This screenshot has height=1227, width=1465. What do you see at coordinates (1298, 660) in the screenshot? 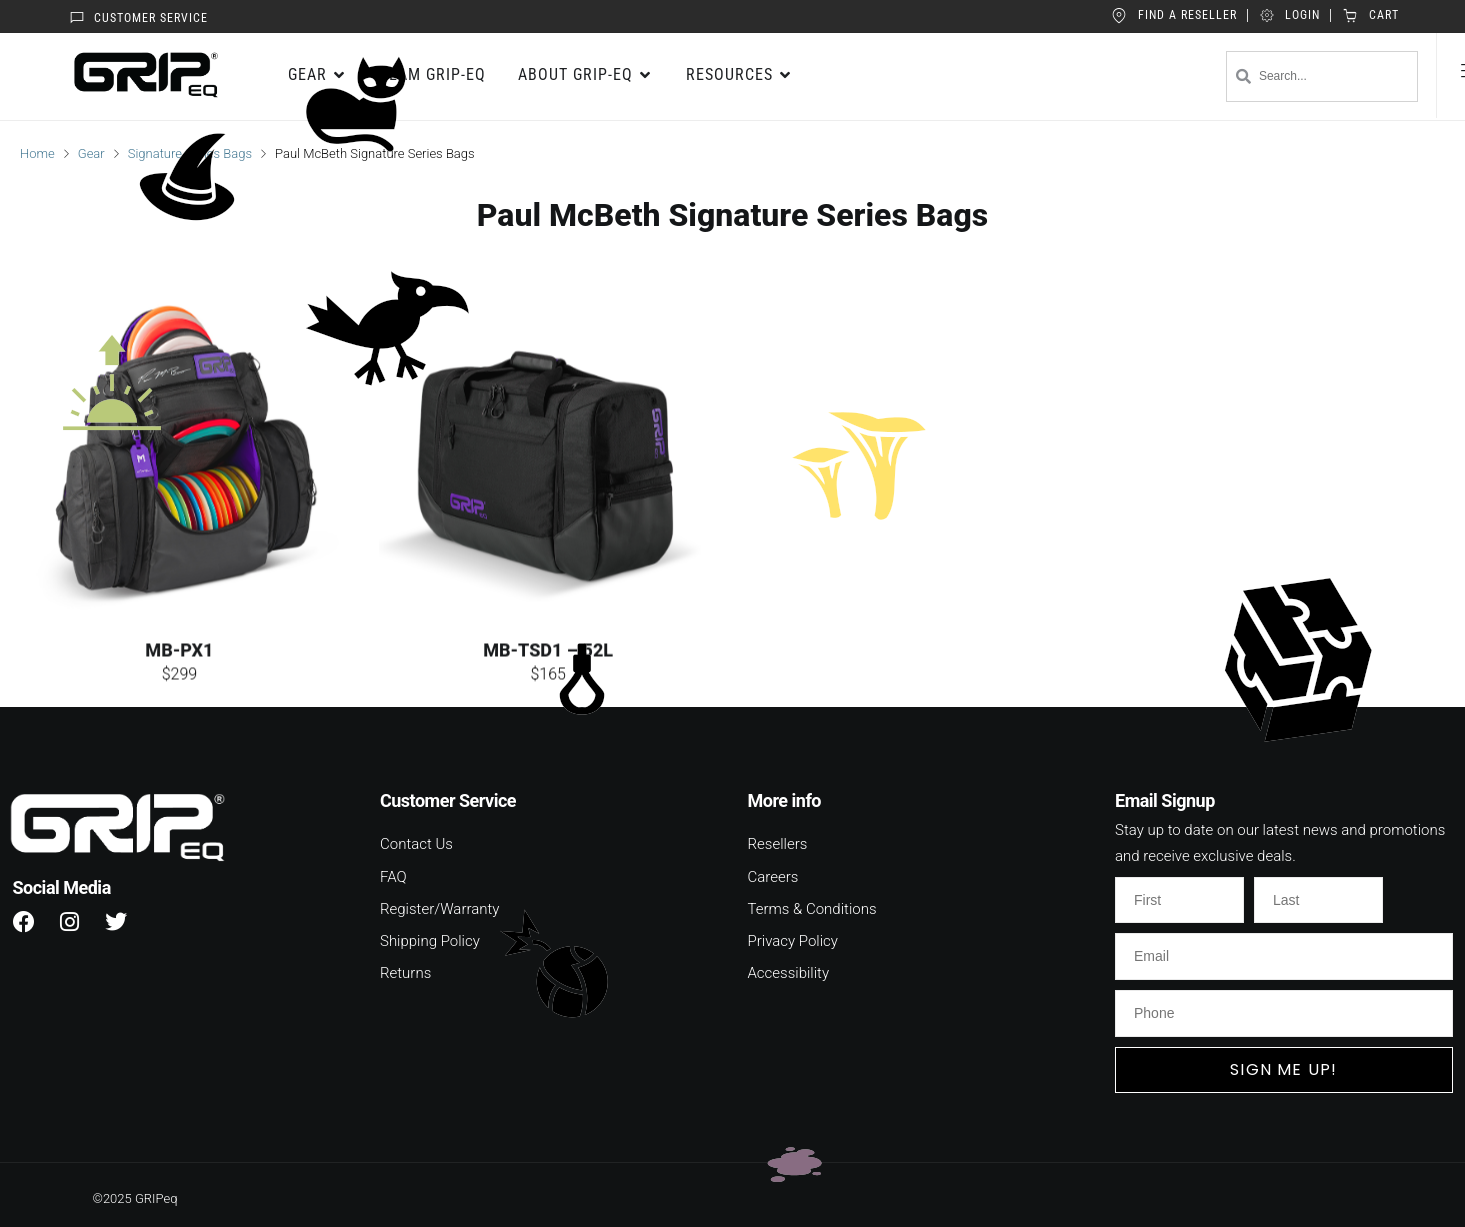
I see `access puzzle or jigsaw game` at bounding box center [1298, 660].